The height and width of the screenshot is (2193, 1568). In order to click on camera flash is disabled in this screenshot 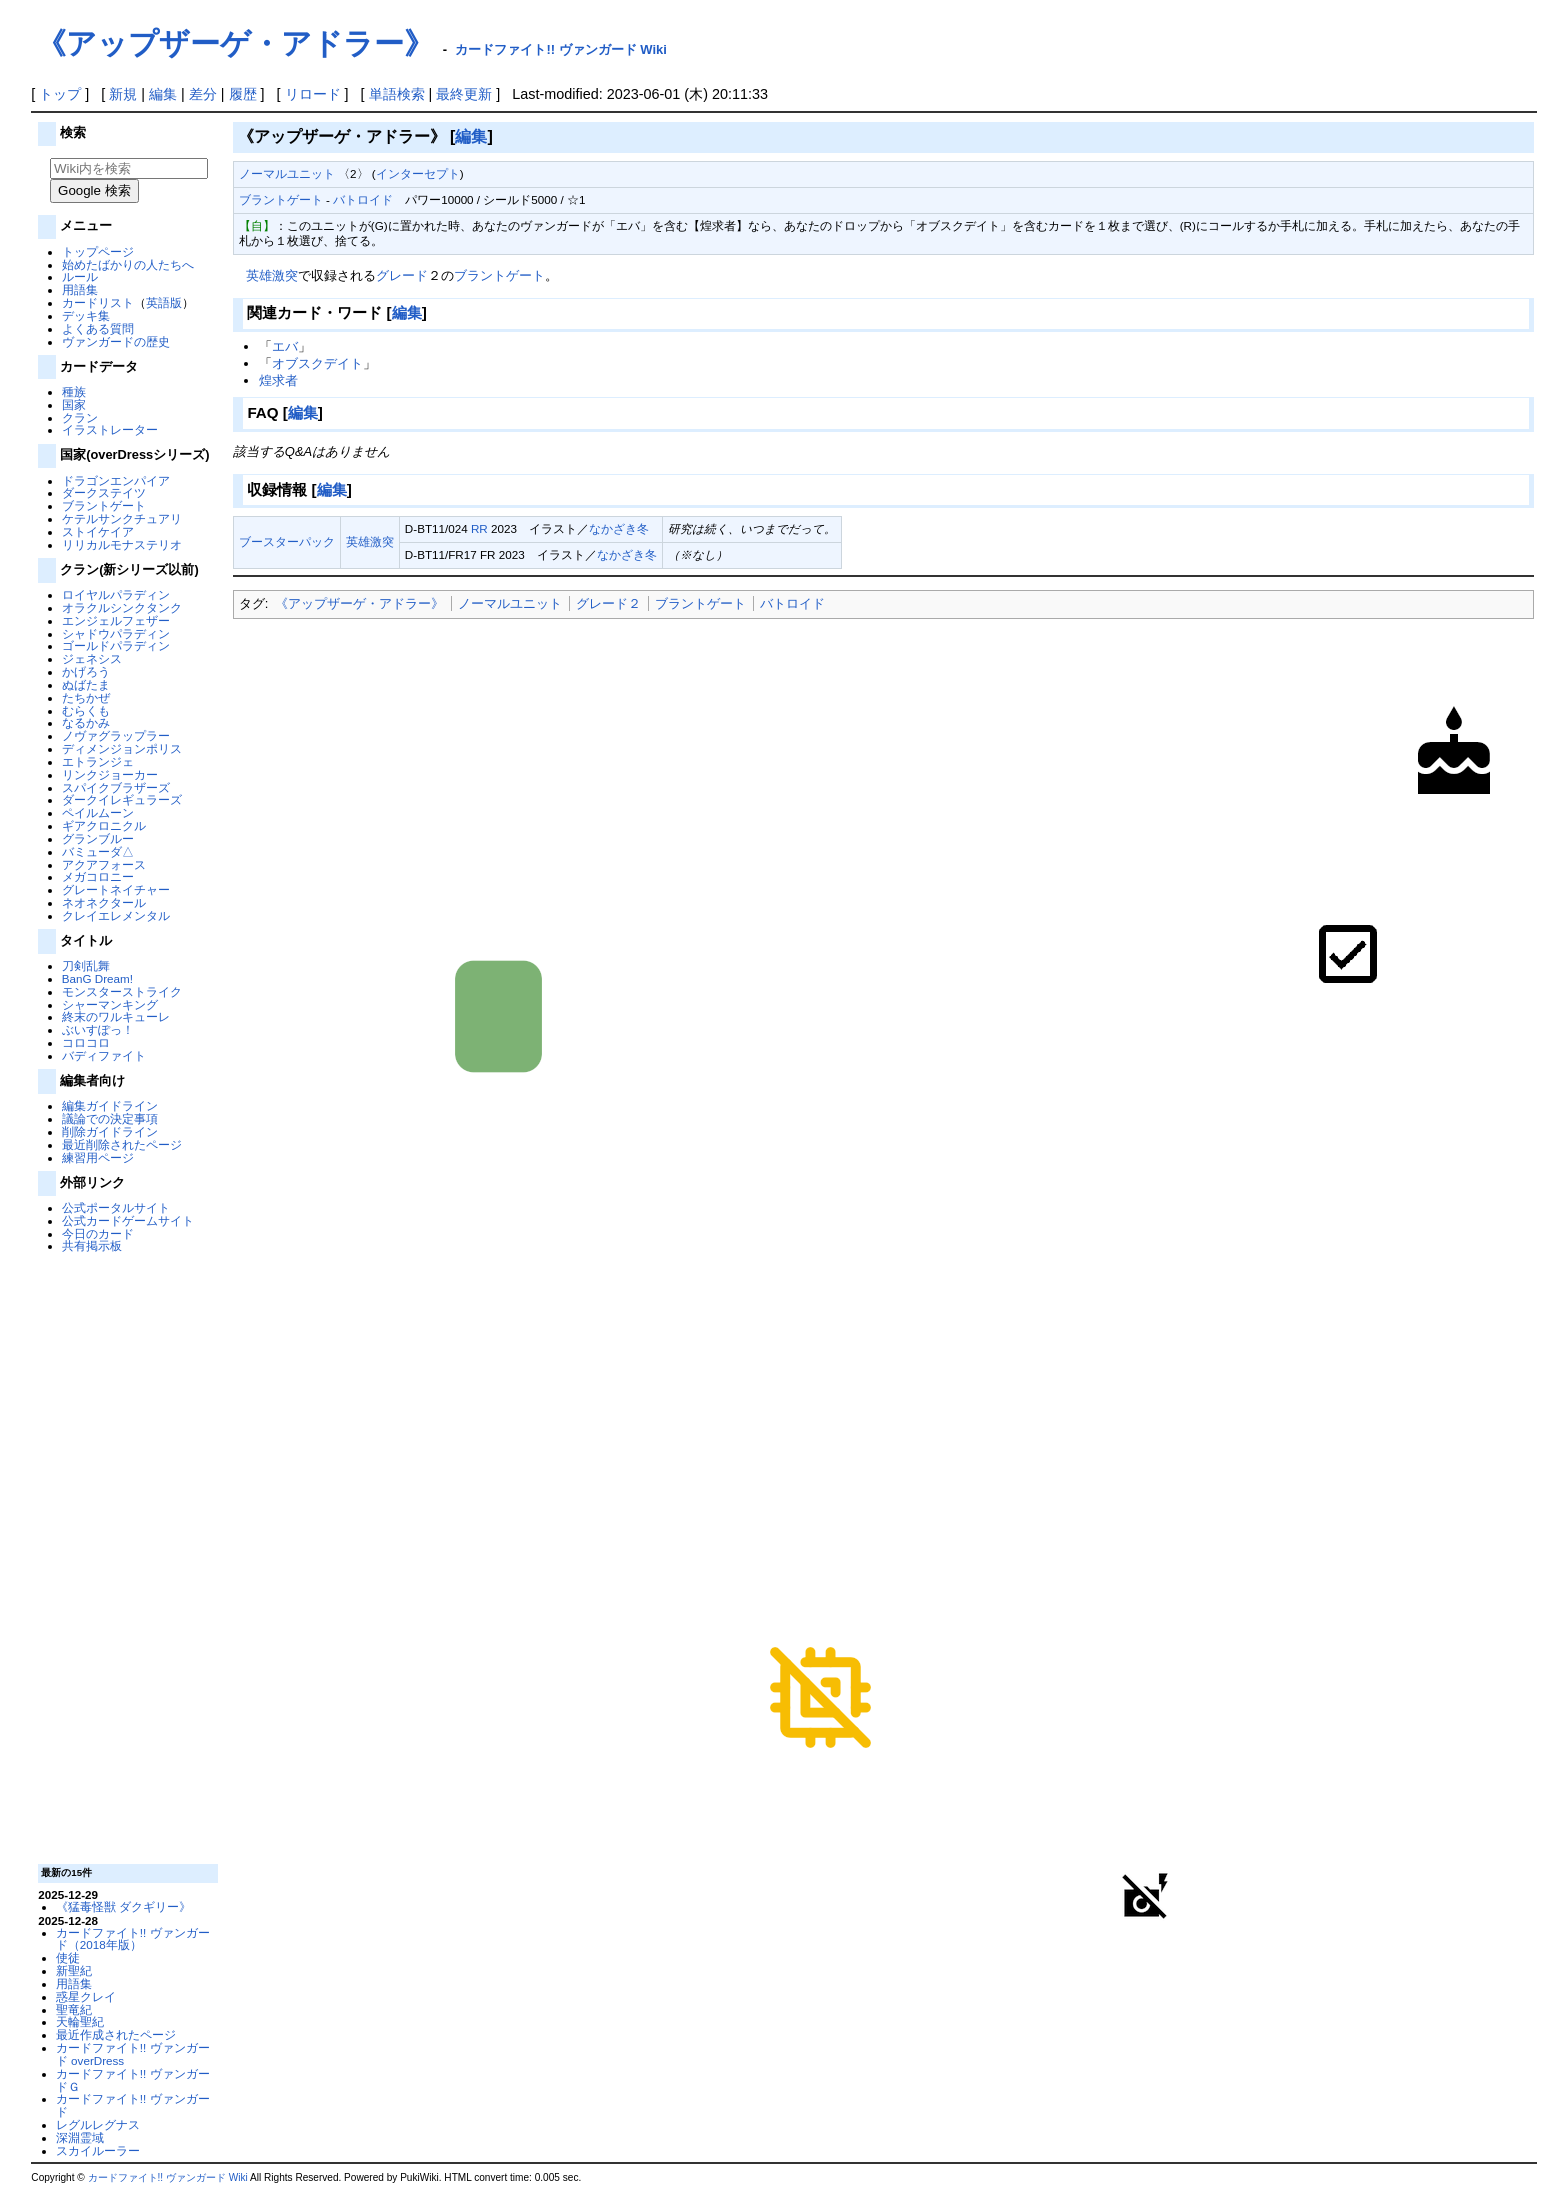, I will do `click(1146, 1895)`.